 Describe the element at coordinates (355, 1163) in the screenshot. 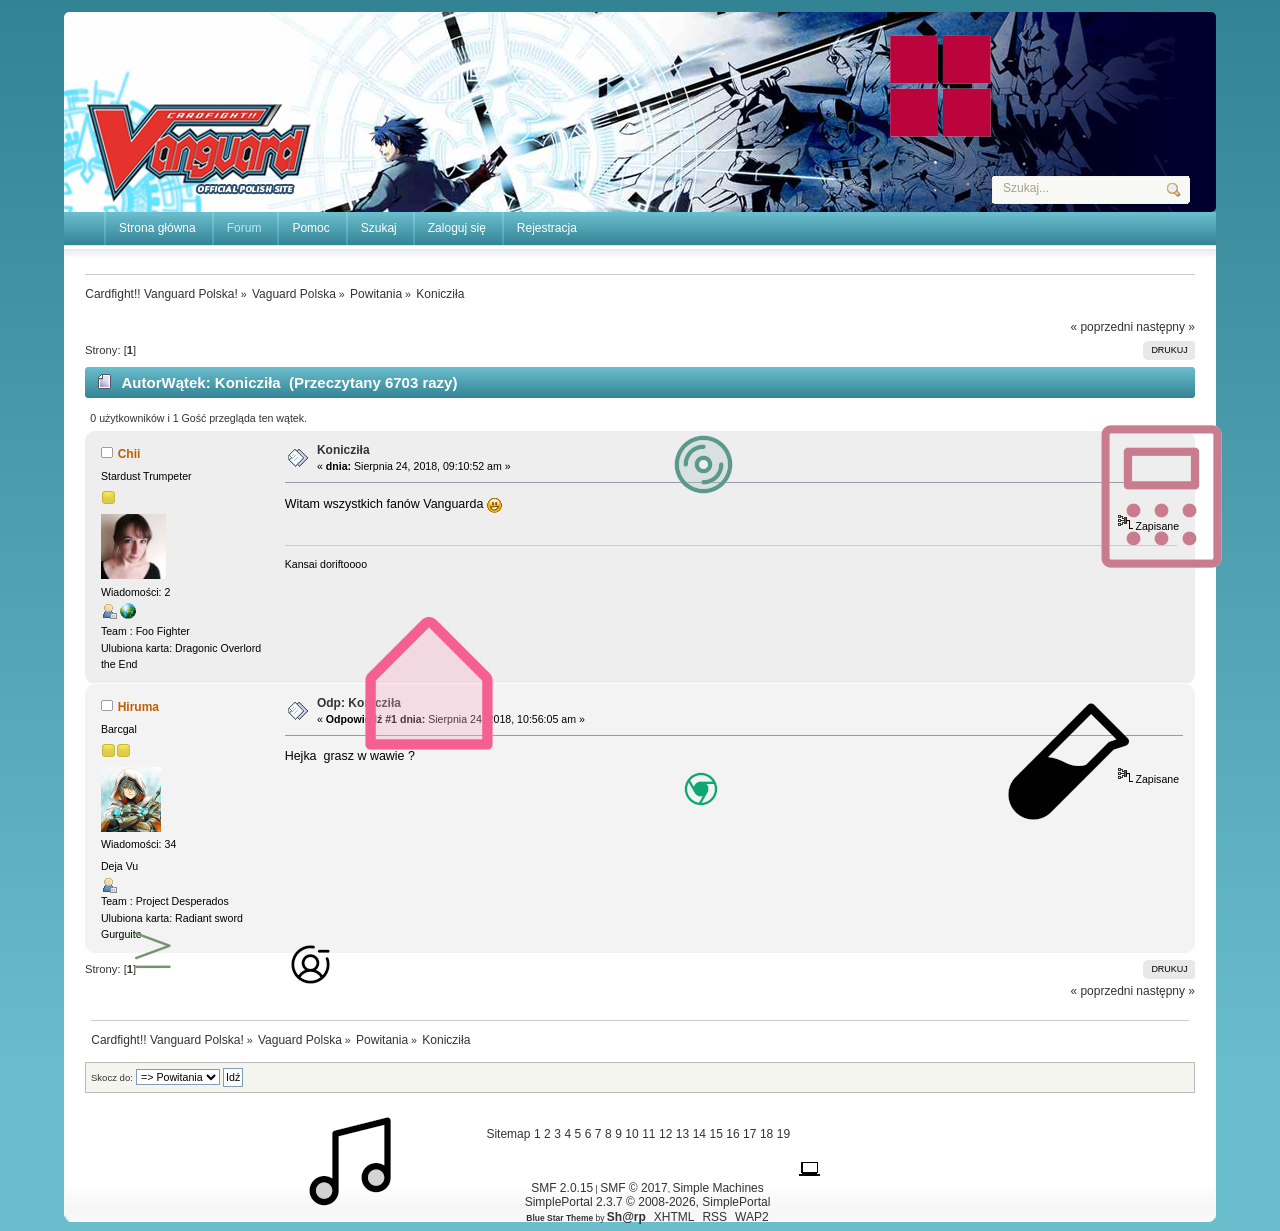

I see `access music library or audio files` at that location.